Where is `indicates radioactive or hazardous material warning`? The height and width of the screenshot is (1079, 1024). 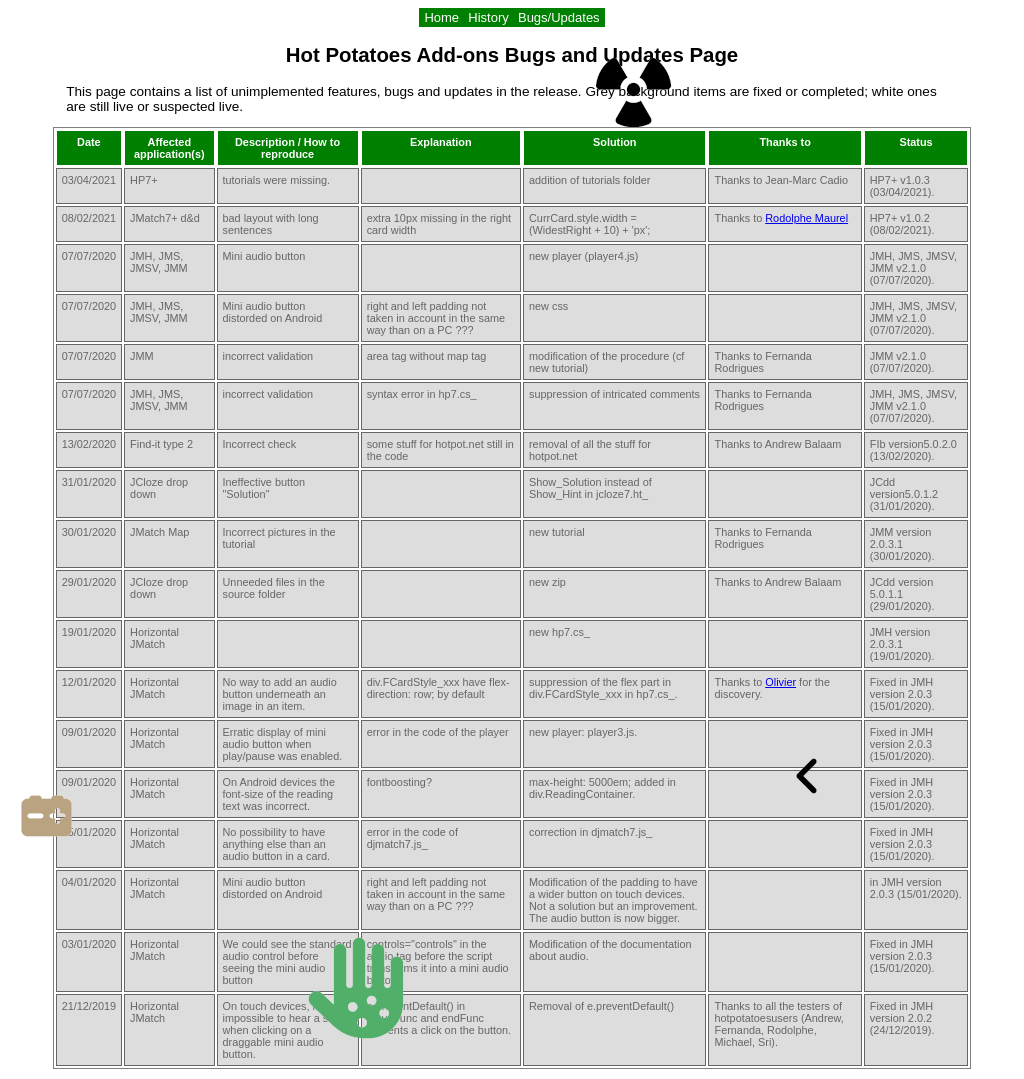 indicates radioactive or hazardous material warning is located at coordinates (633, 89).